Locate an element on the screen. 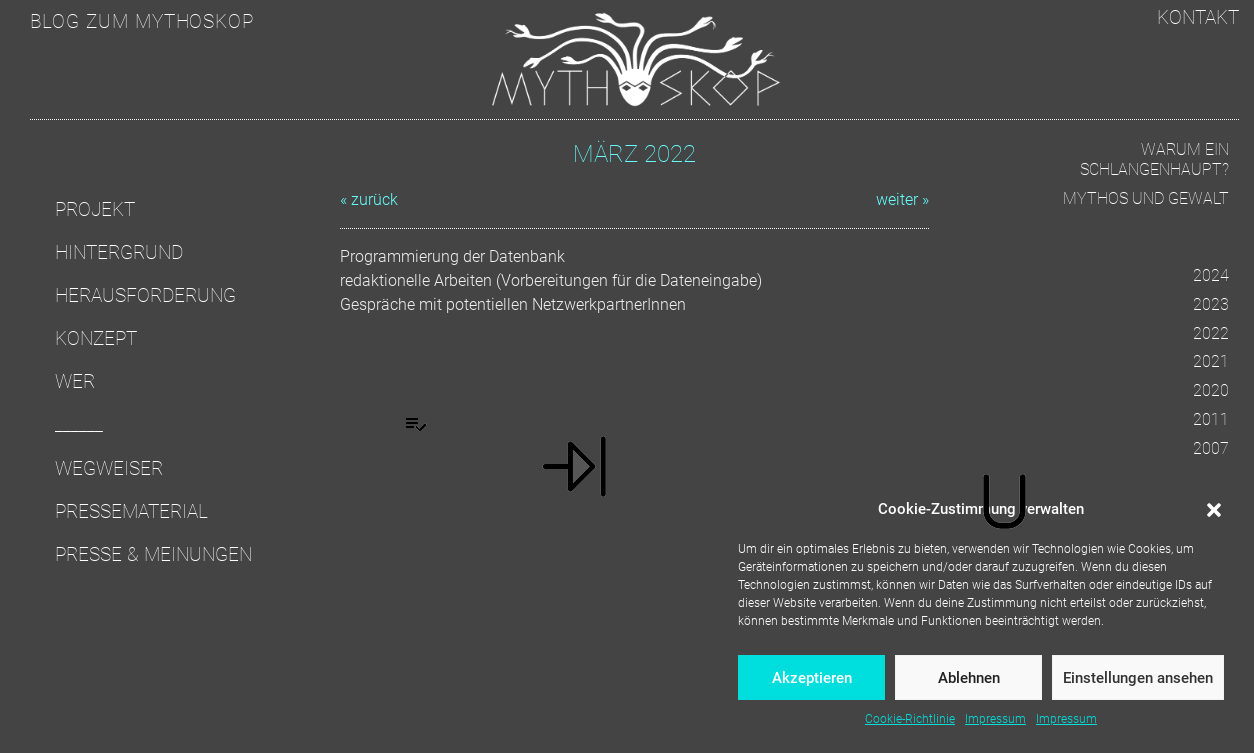 The height and width of the screenshot is (753, 1254). skip to end of content is located at coordinates (575, 466).